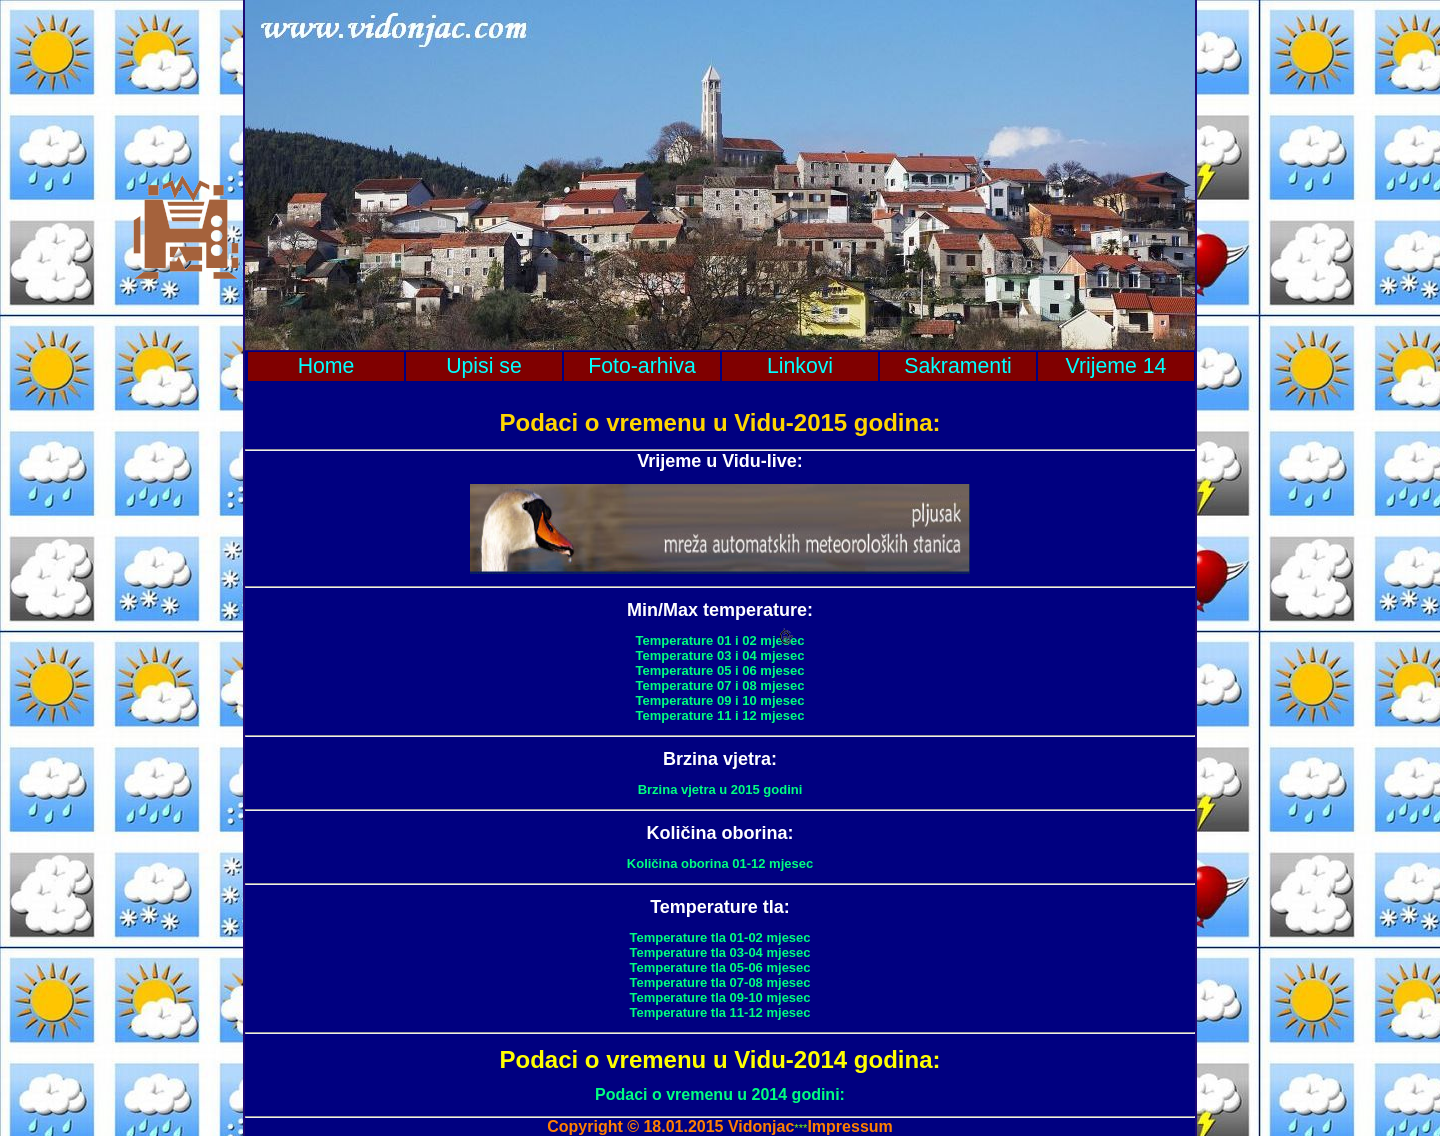  I want to click on access power generator controls, so click(186, 227).